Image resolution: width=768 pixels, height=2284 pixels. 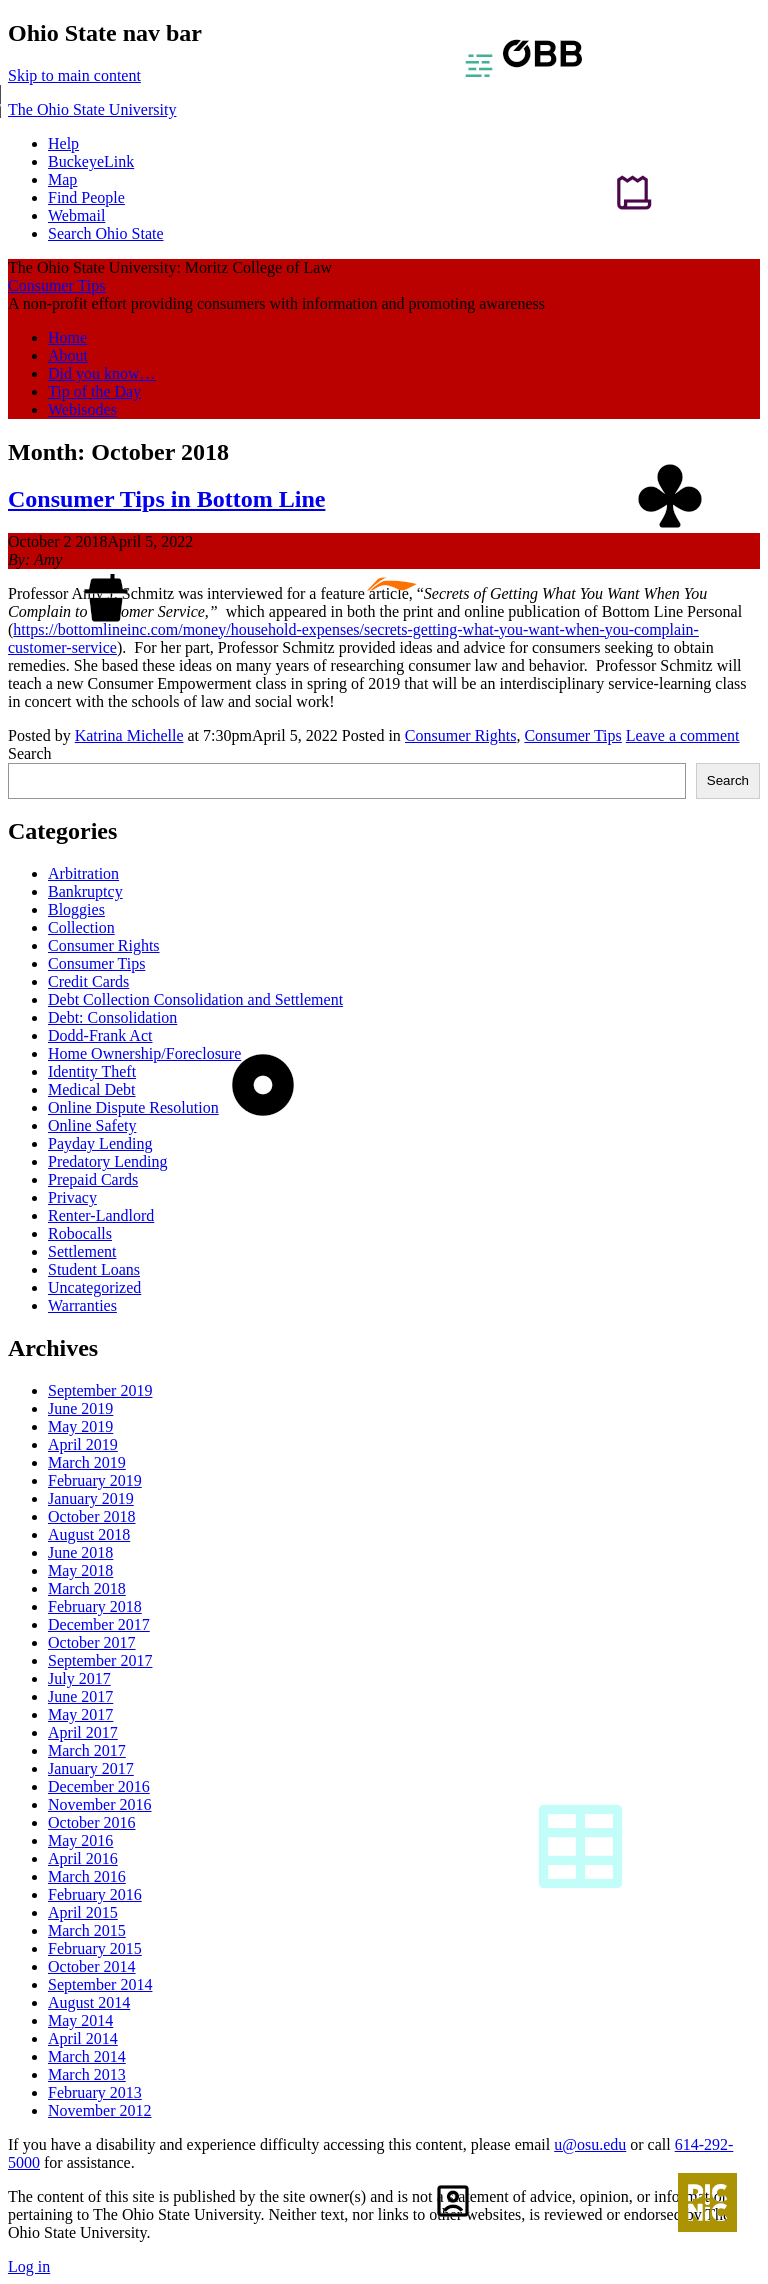 I want to click on view food and drink options, so click(x=106, y=600).